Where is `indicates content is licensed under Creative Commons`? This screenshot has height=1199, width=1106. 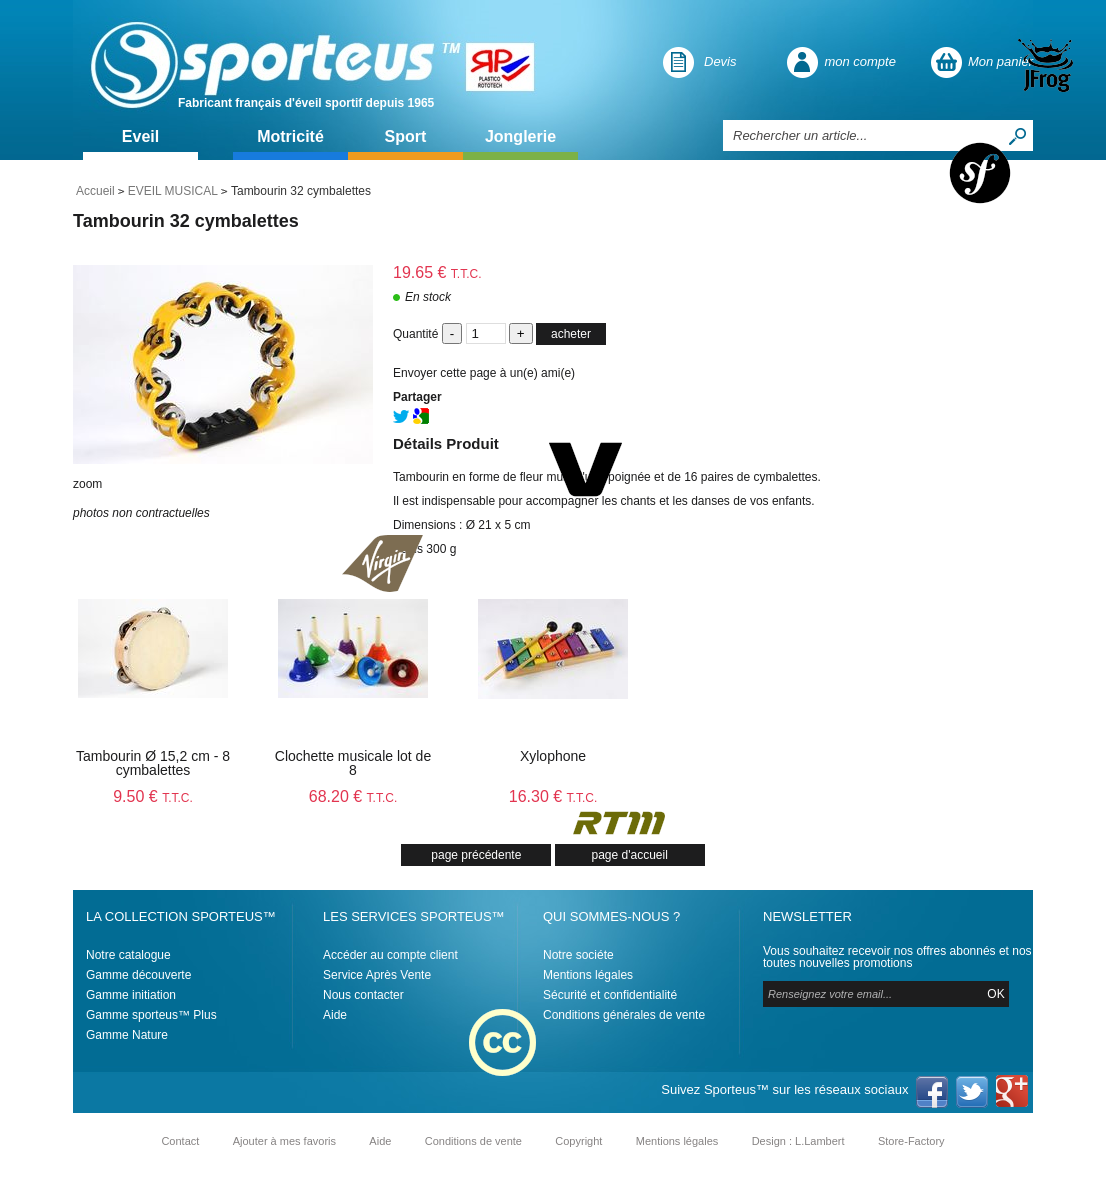 indicates content is licensed under Creative Commons is located at coordinates (502, 1042).